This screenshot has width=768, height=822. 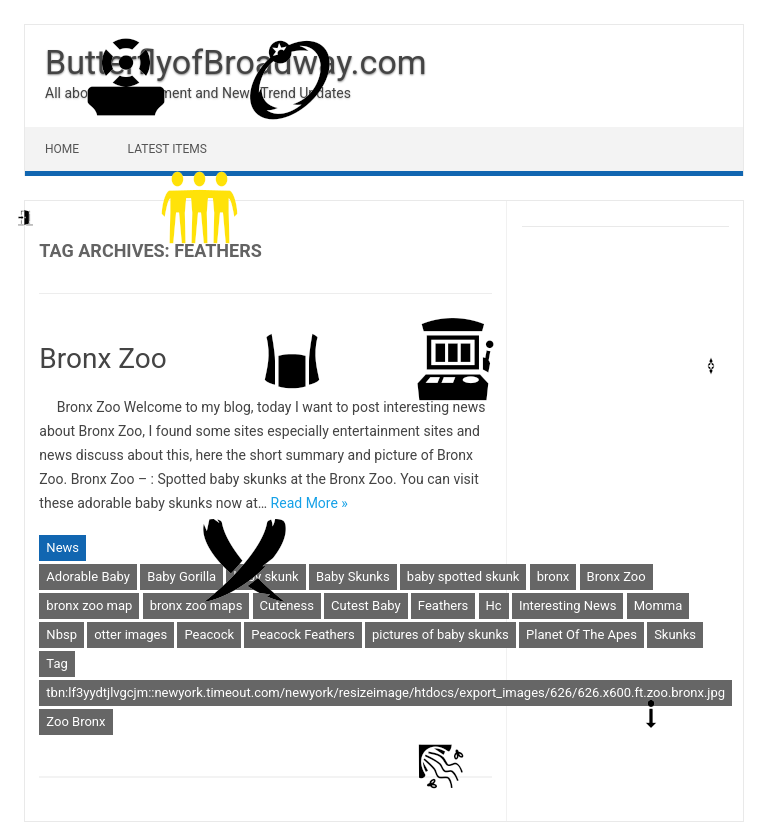 I want to click on enter the arena or battle mode, so click(x=292, y=361).